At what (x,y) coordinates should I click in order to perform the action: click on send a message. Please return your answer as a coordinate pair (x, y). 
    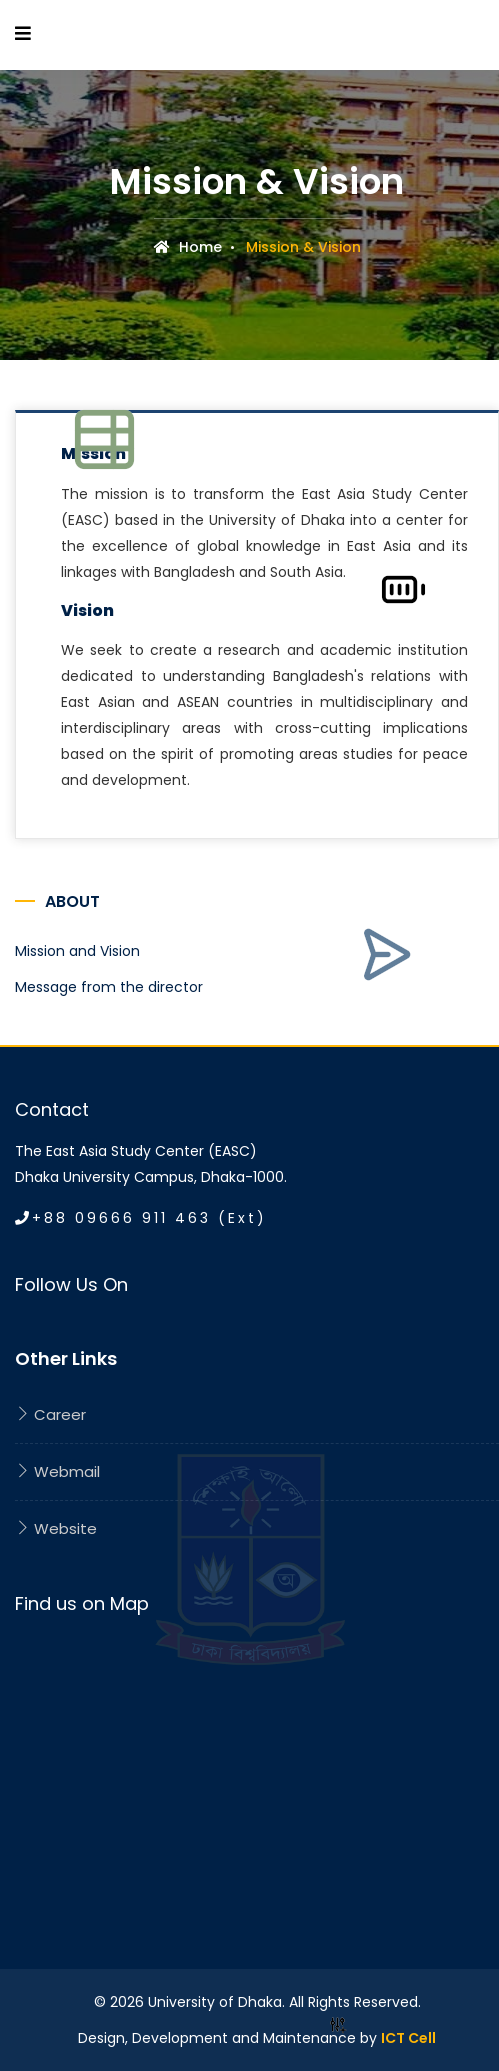
    Looking at the image, I should click on (384, 954).